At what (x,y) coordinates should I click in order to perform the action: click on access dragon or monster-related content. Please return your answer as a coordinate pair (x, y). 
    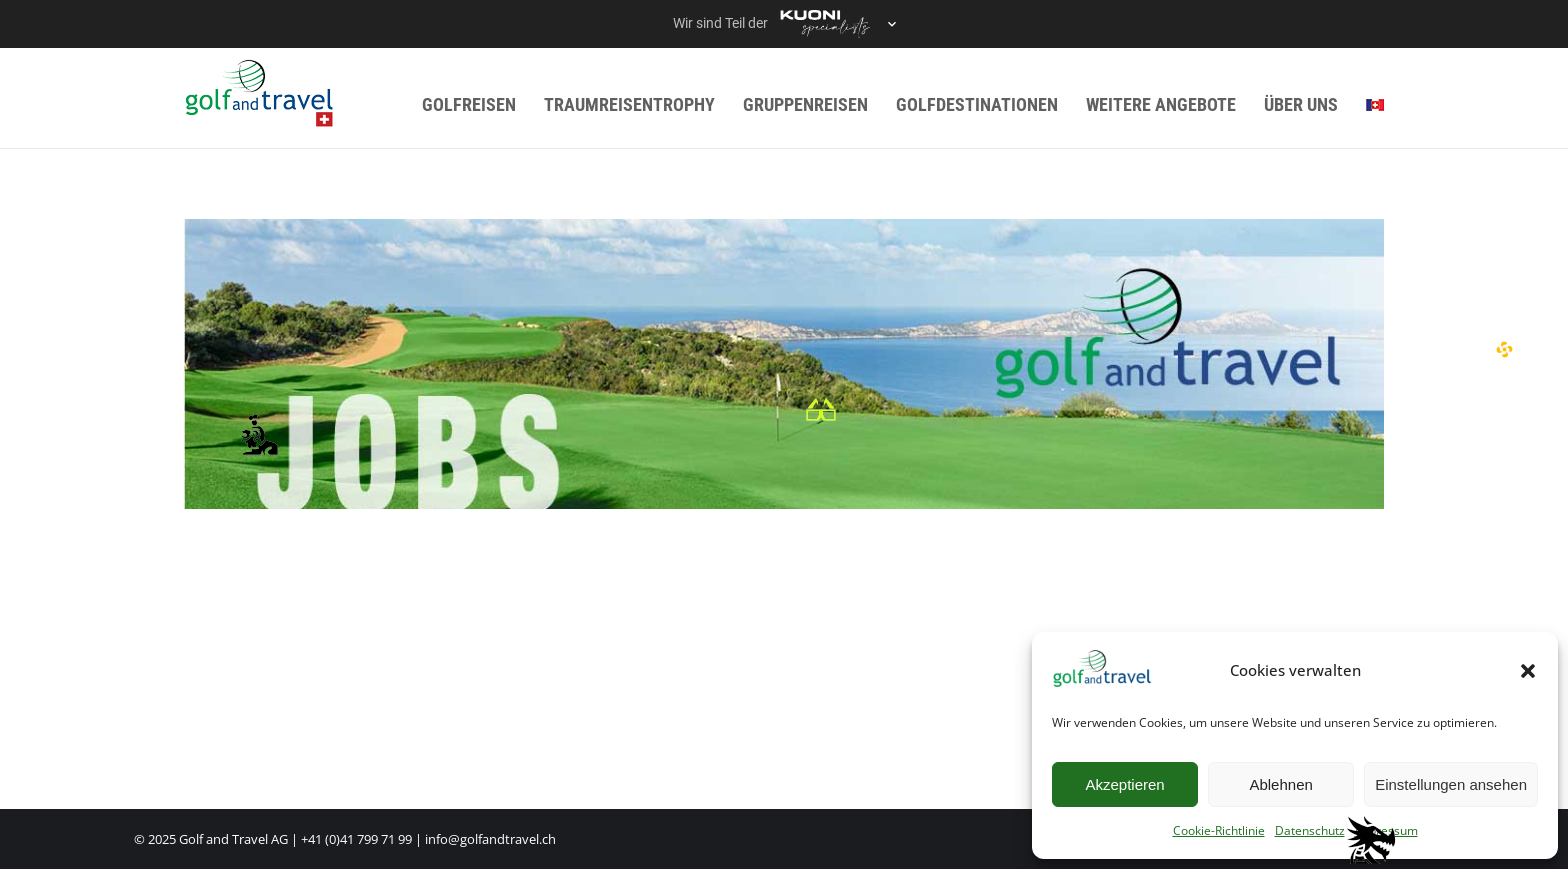
    Looking at the image, I should click on (1371, 840).